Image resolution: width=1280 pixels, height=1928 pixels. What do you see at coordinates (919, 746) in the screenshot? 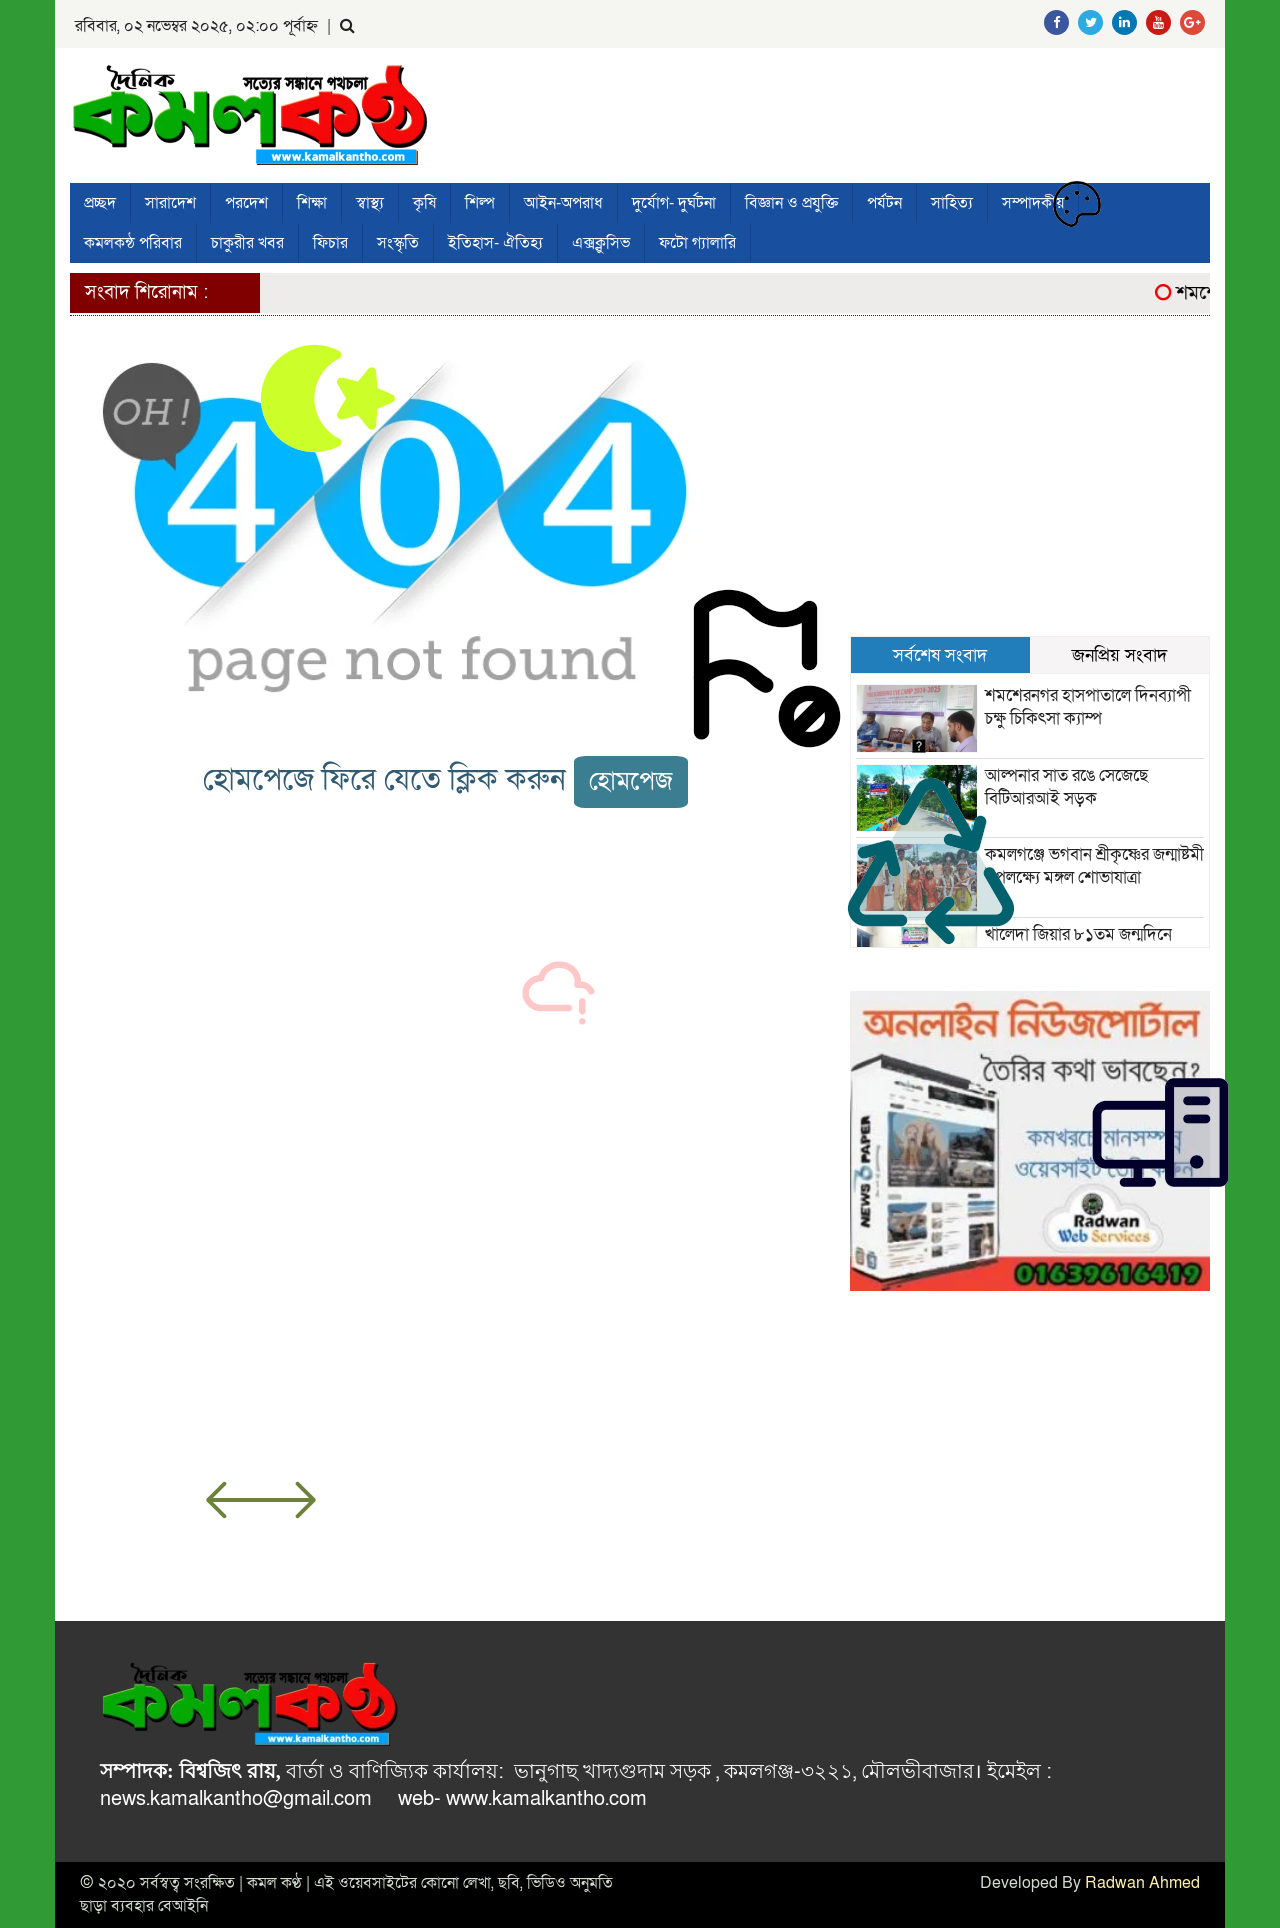
I see `access help center or support resources` at bounding box center [919, 746].